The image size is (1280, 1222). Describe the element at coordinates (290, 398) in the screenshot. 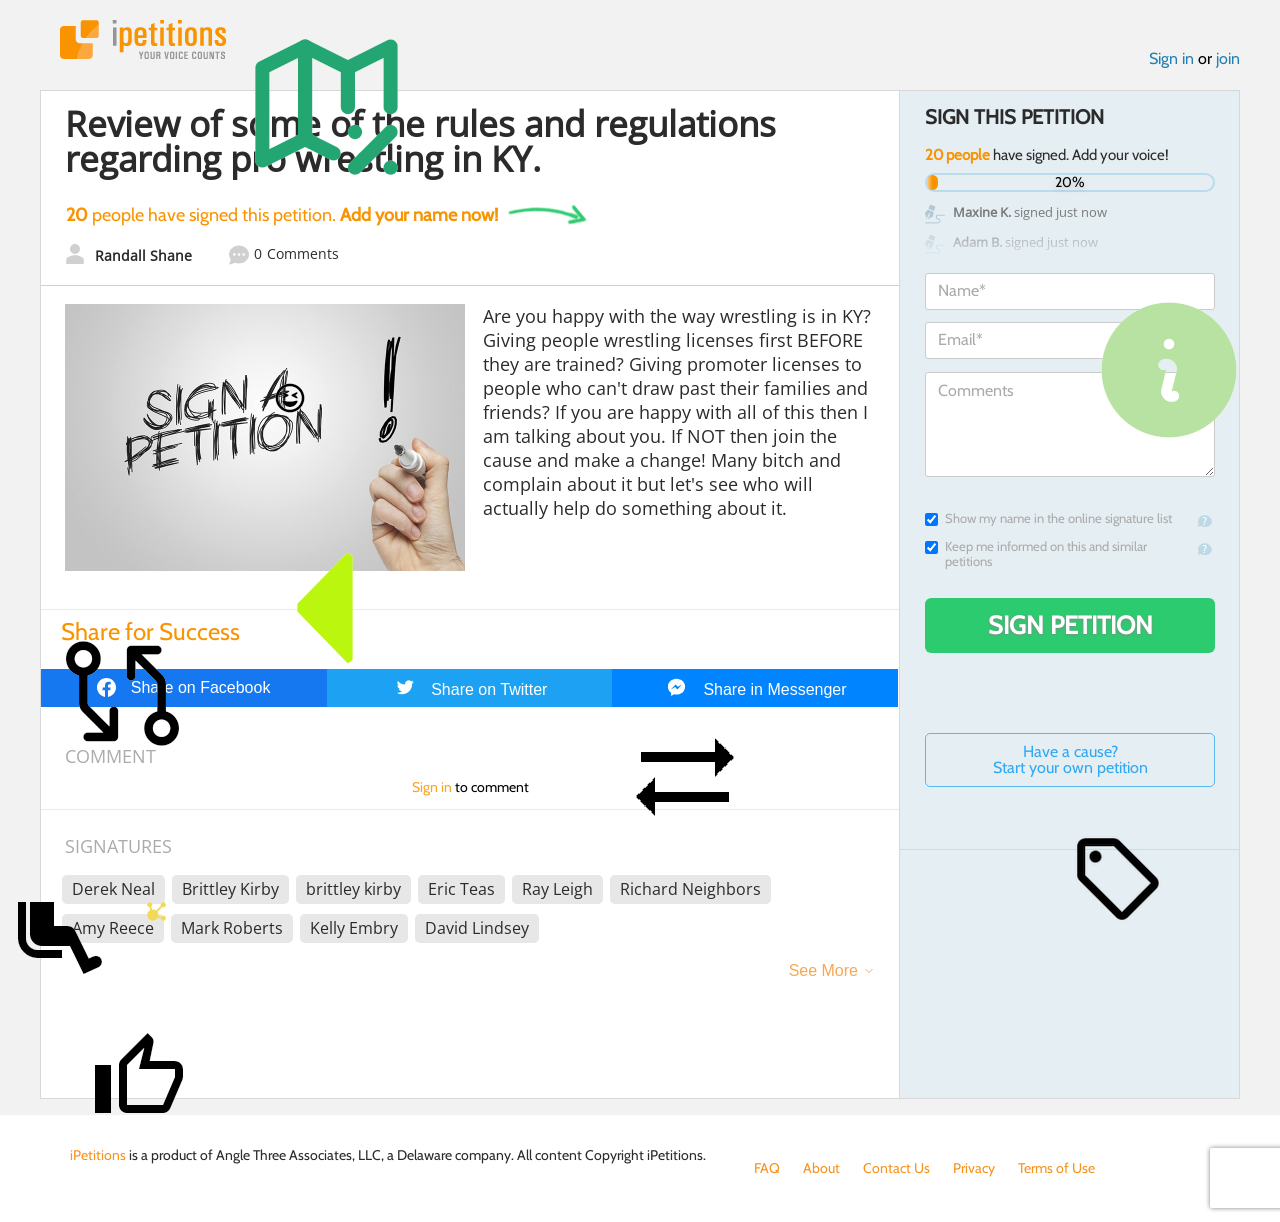

I see `react with a laughing emoji` at that location.